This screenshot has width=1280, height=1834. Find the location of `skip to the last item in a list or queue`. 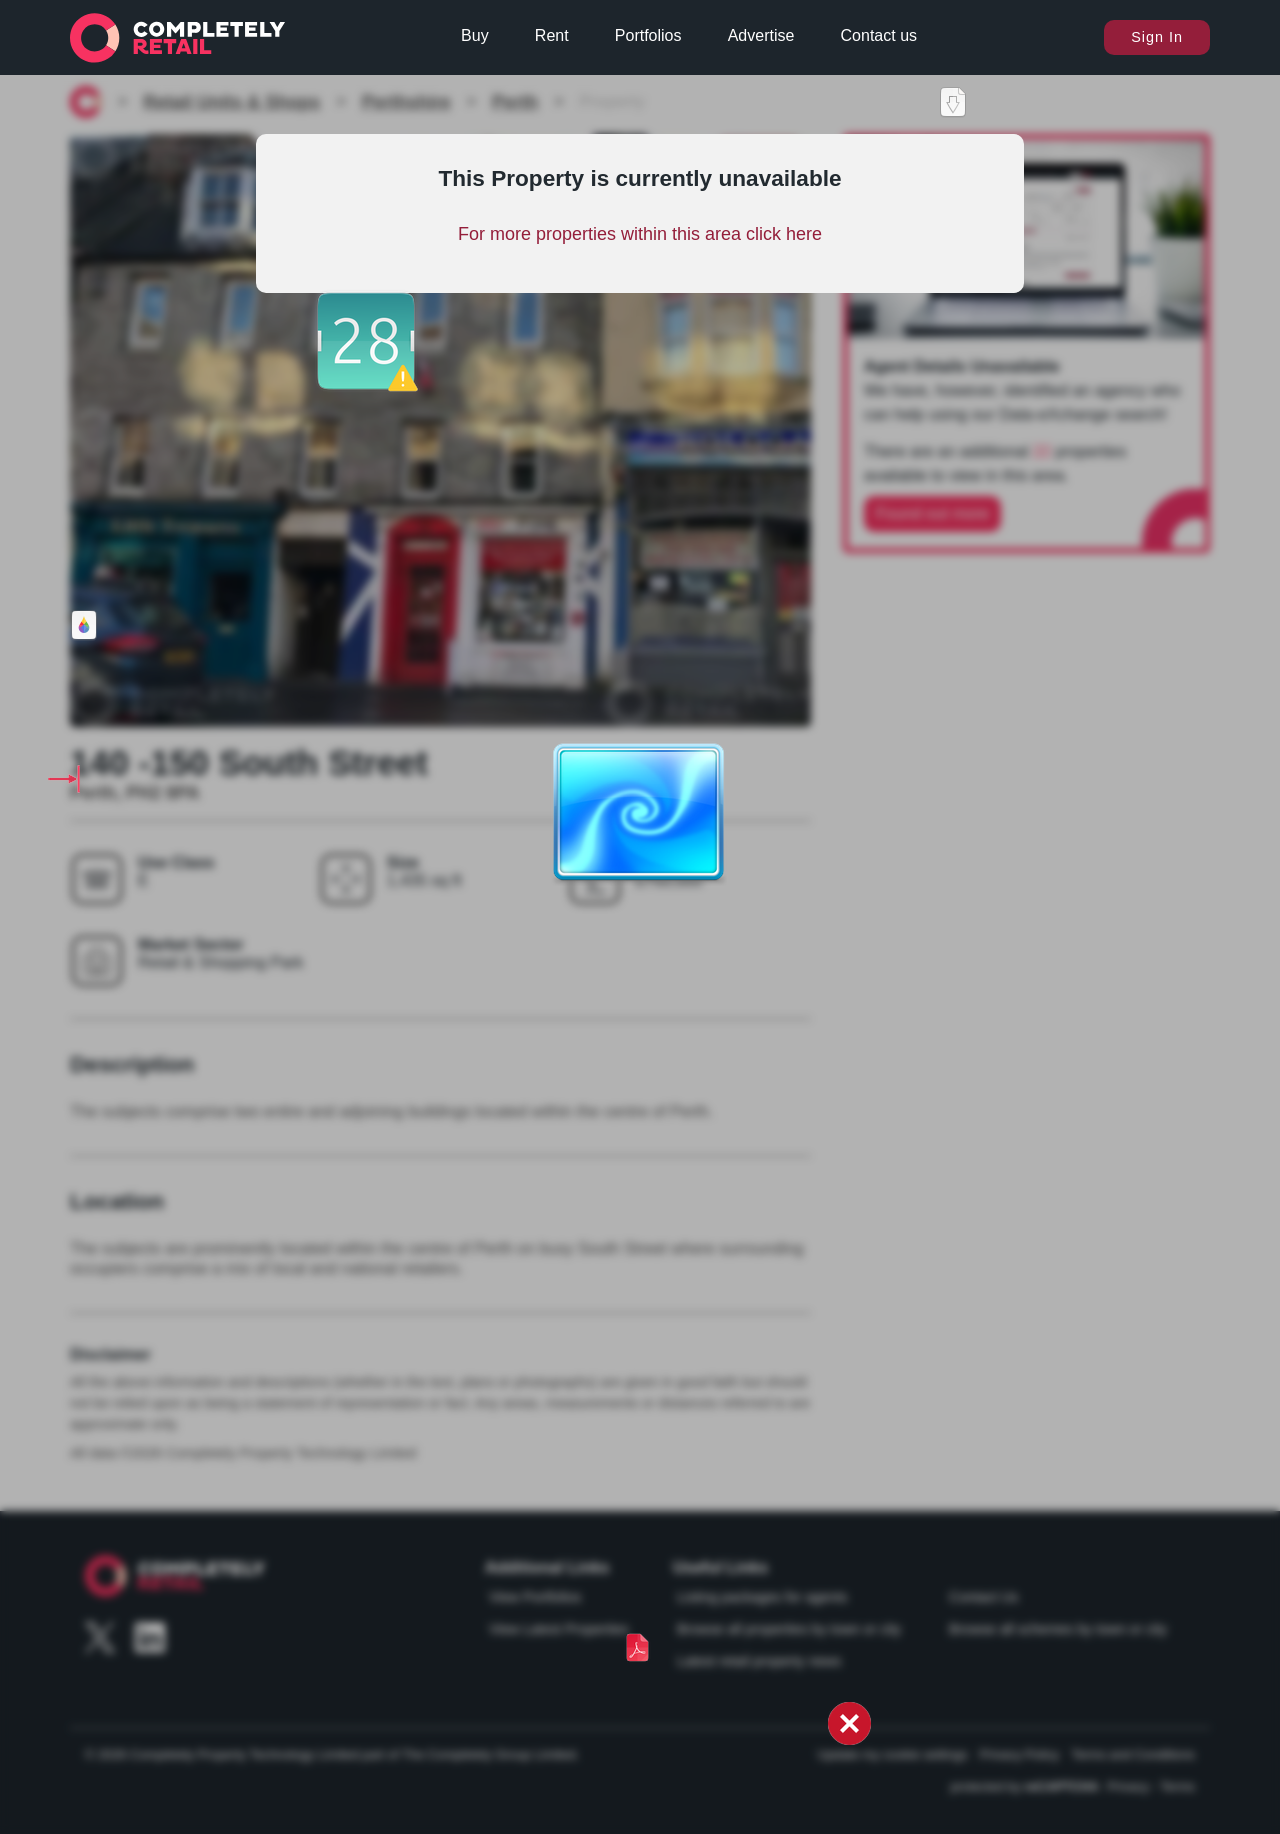

skip to the last item in a list or queue is located at coordinates (64, 779).